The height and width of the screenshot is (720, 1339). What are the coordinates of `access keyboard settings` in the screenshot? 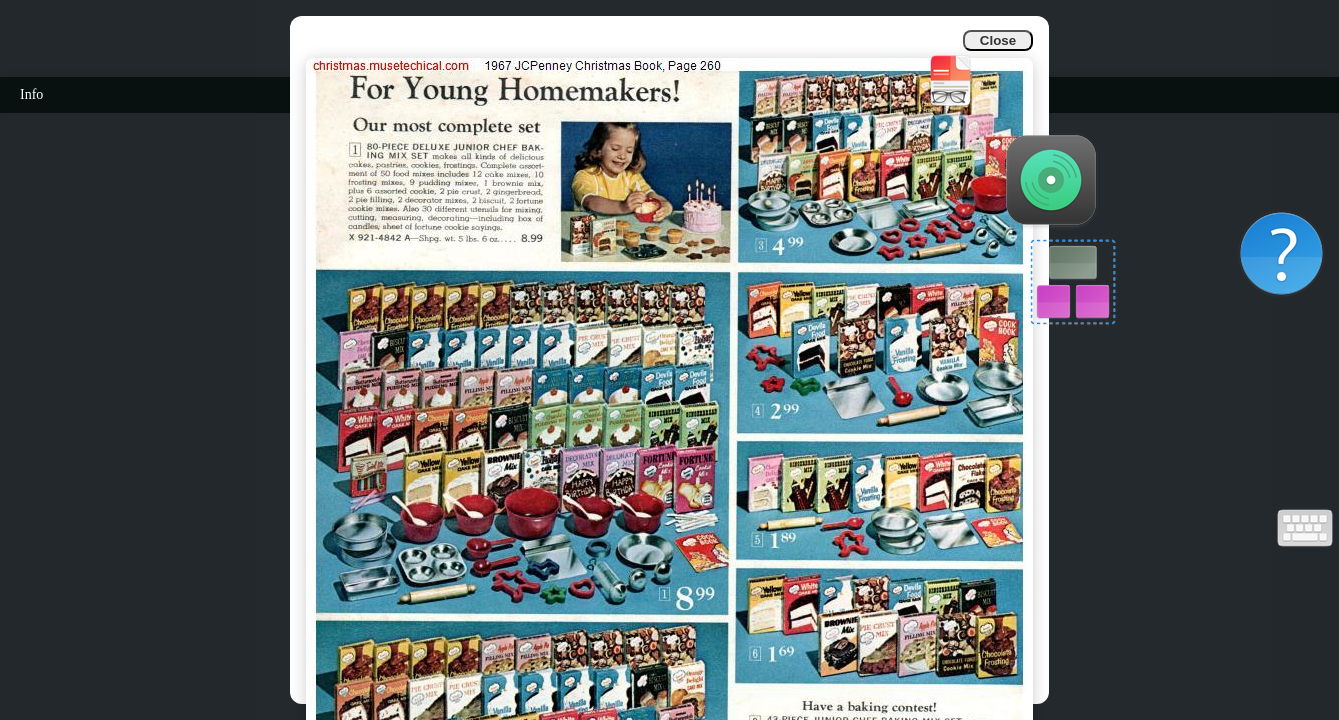 It's located at (1305, 528).